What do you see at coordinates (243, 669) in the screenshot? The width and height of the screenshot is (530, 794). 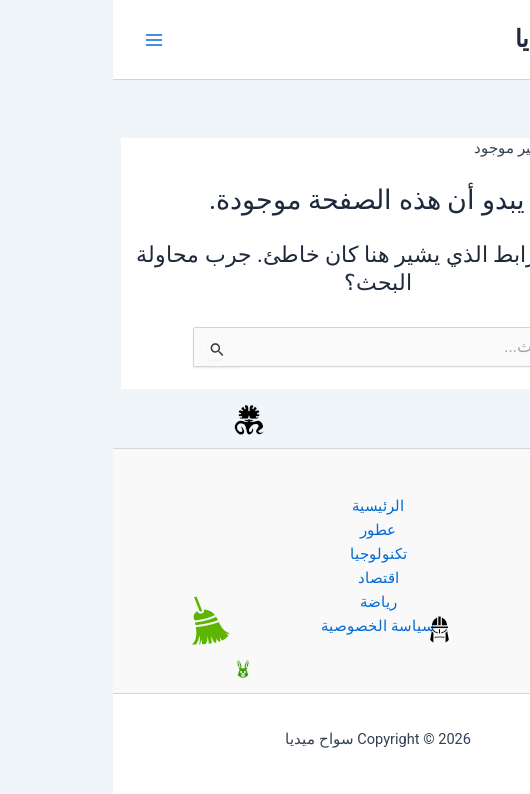 I see `indicates rabbit or bunny-related content` at bounding box center [243, 669].